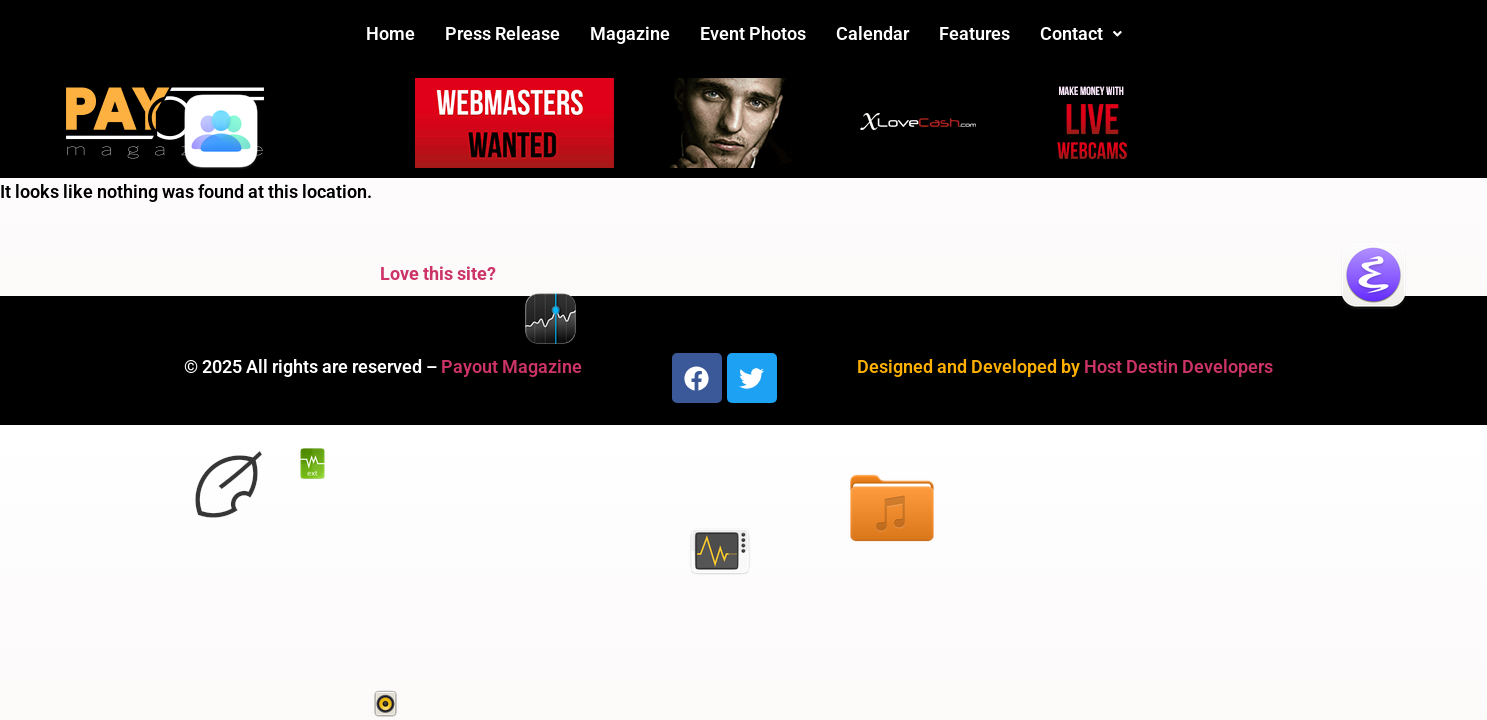 This screenshot has height=720, width=1487. Describe the element at coordinates (312, 463) in the screenshot. I see `virtualbox extension pack file` at that location.